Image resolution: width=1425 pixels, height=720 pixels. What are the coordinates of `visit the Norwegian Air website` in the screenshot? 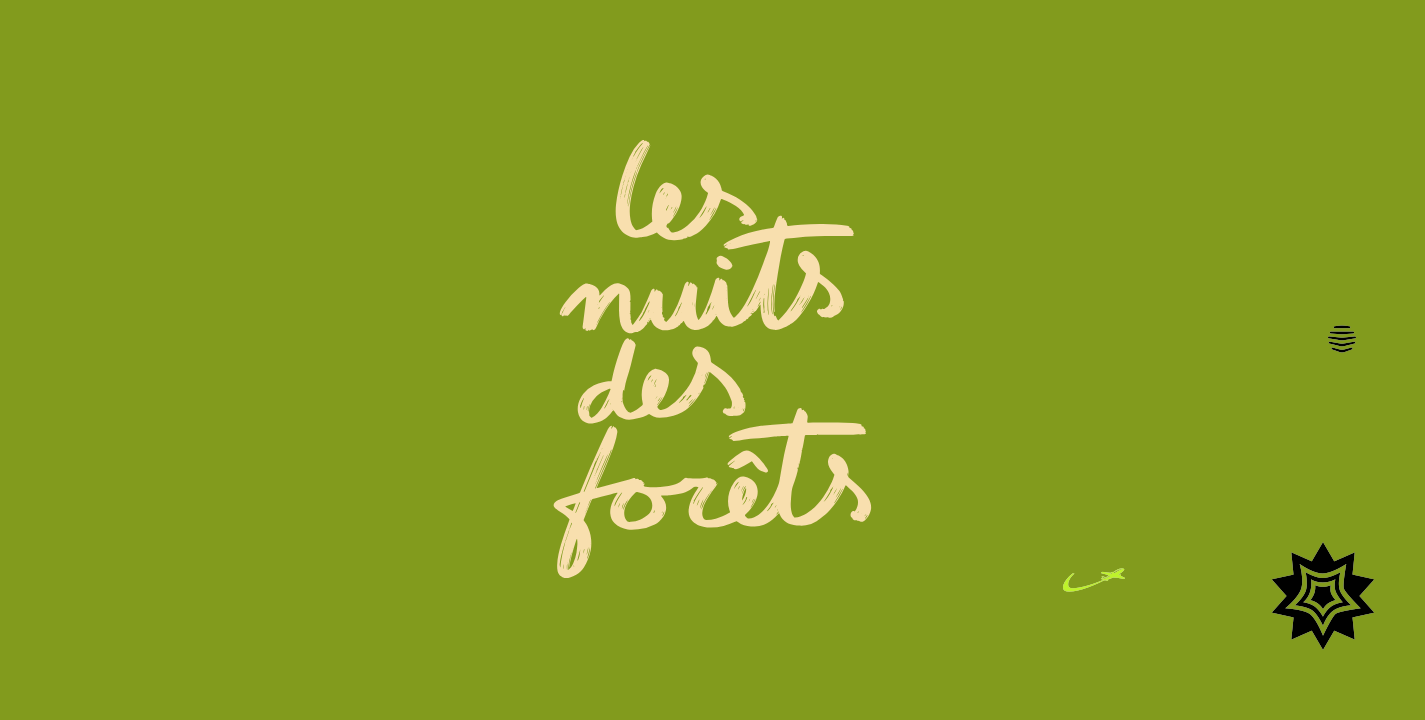 It's located at (1094, 580).